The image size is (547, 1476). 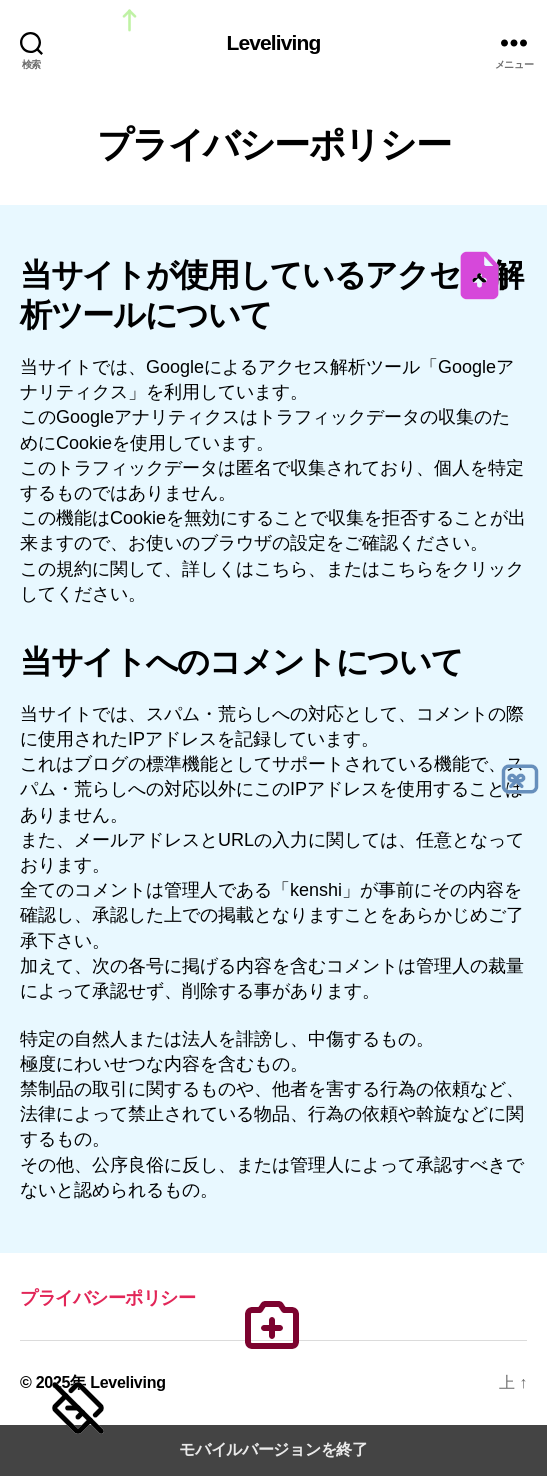 What do you see at coordinates (129, 20) in the screenshot?
I see `move item up in a list` at bounding box center [129, 20].